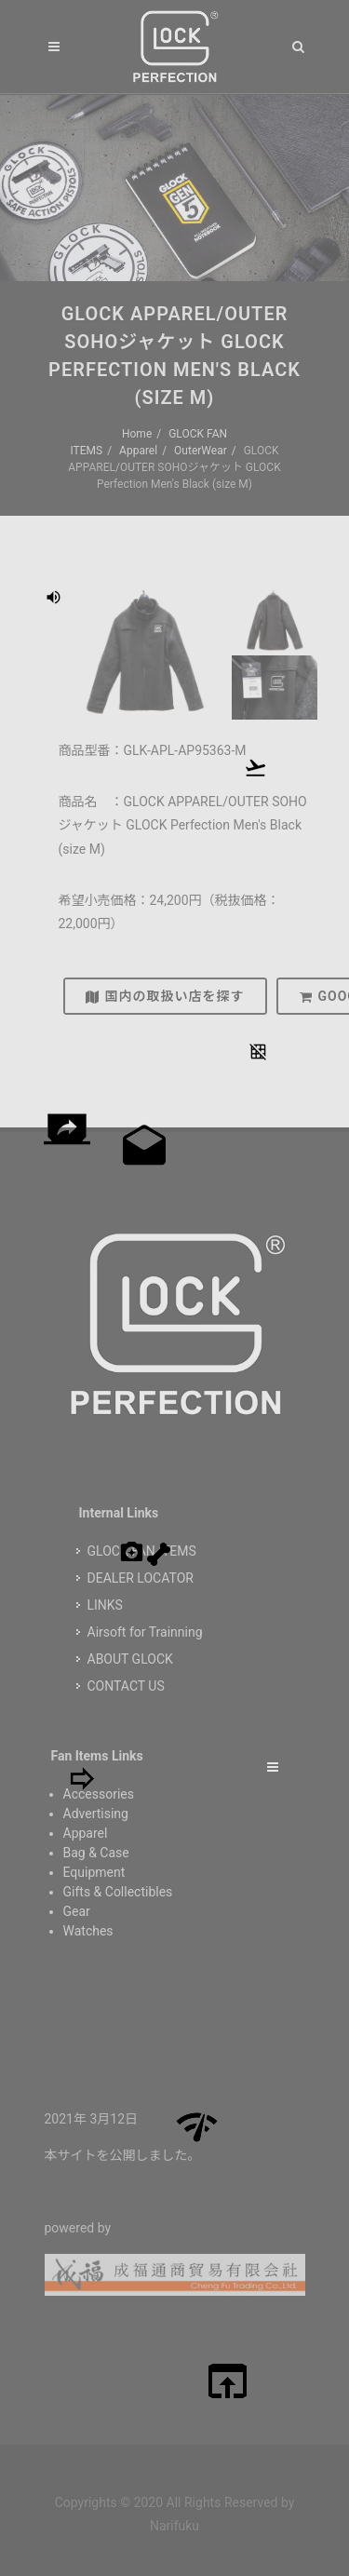 This screenshot has height=2576, width=349. Describe the element at coordinates (131, 1551) in the screenshot. I see `enhance or improve photo quality` at that location.